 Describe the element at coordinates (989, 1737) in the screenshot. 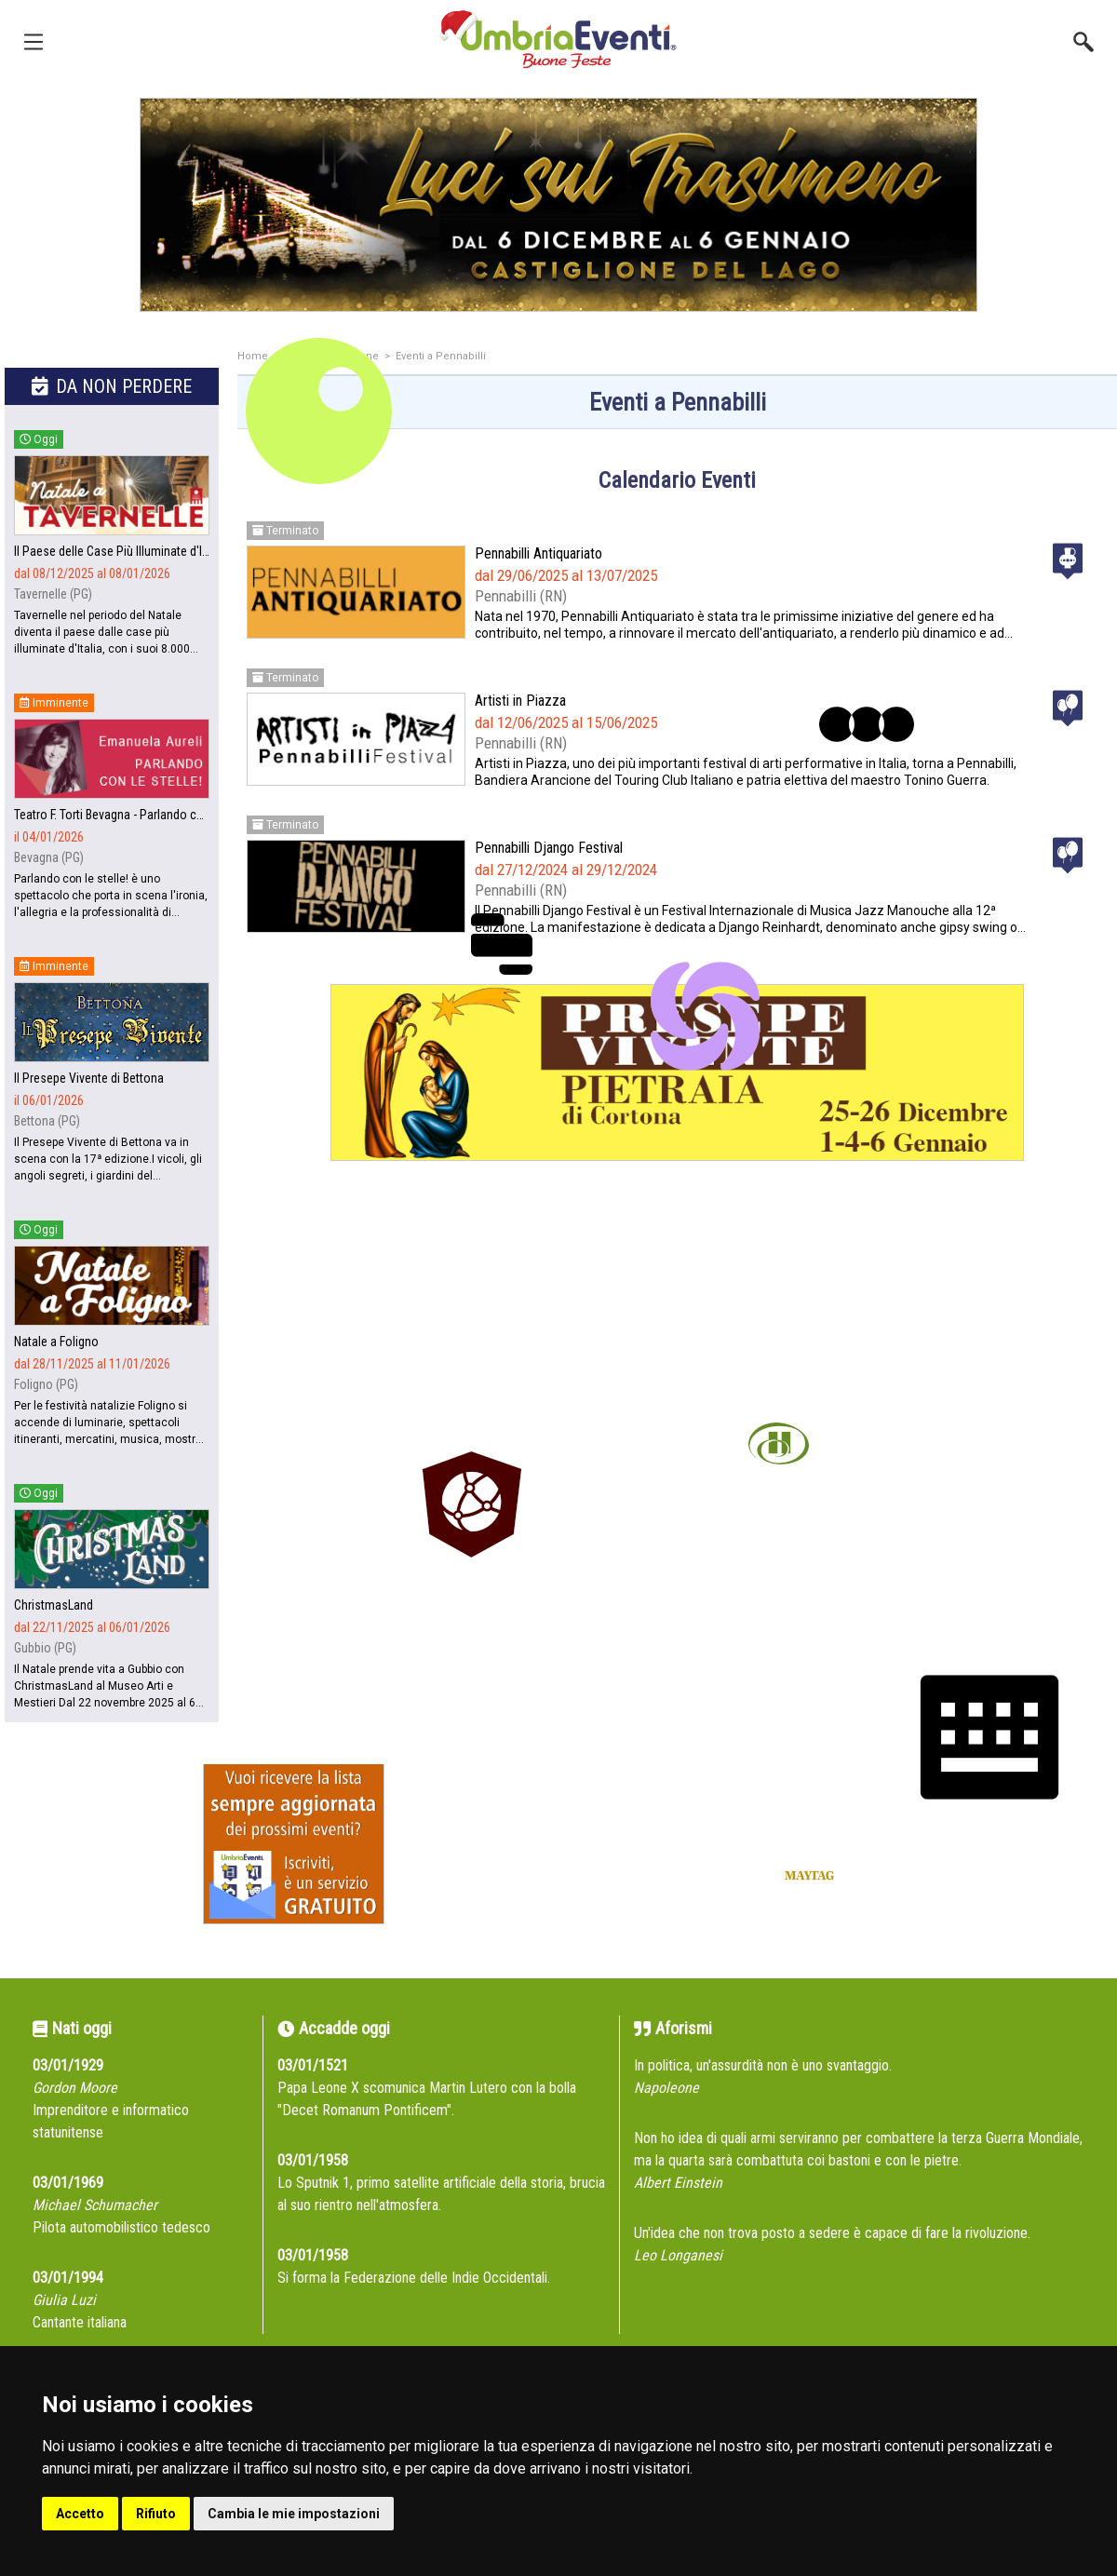

I see `open the on-screen keyboard` at that location.